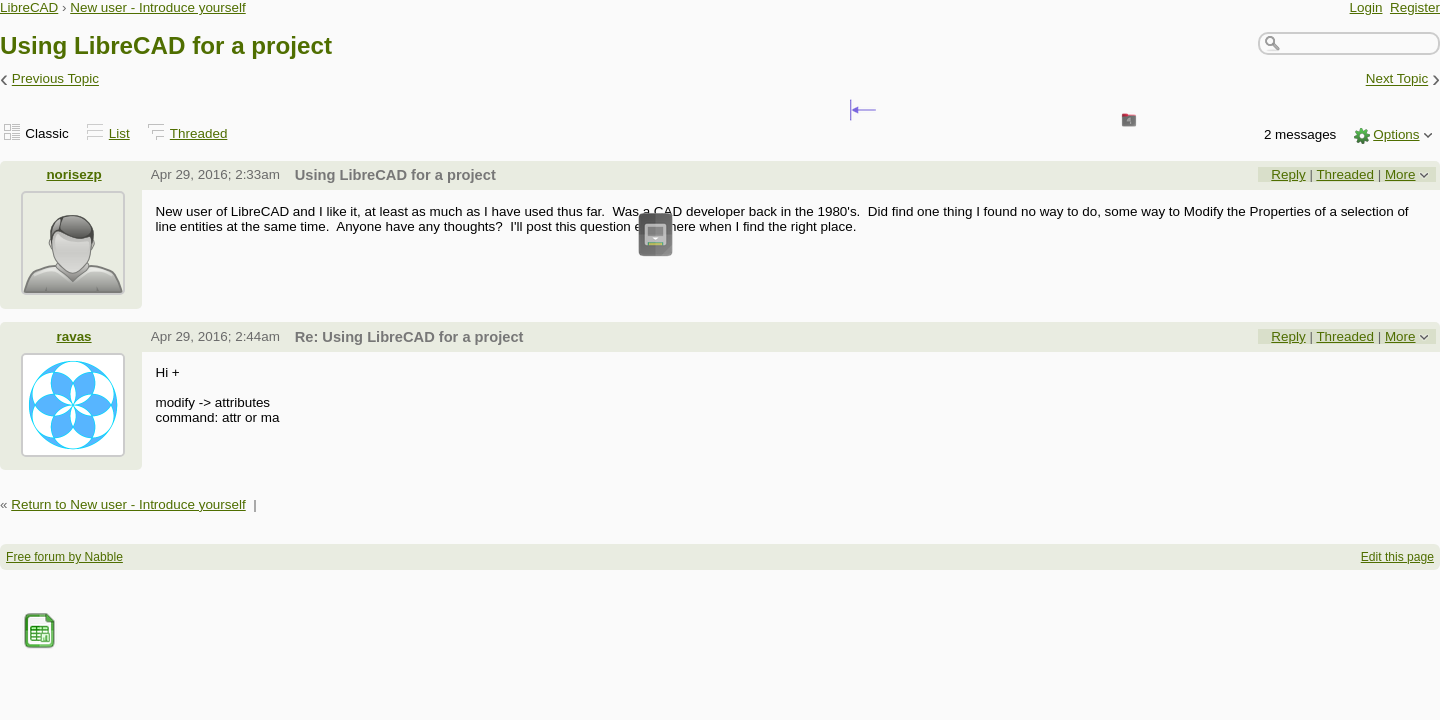 The image size is (1440, 720). Describe the element at coordinates (1129, 120) in the screenshot. I see `open insync cloud sync folder` at that location.